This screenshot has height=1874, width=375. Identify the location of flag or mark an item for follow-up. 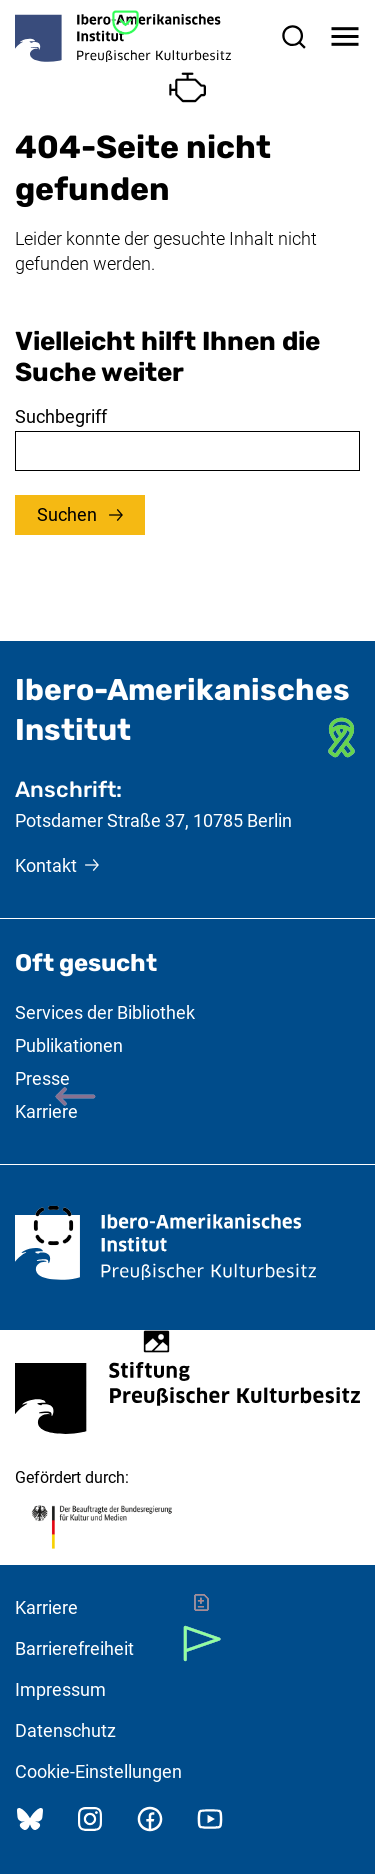
(198, 1643).